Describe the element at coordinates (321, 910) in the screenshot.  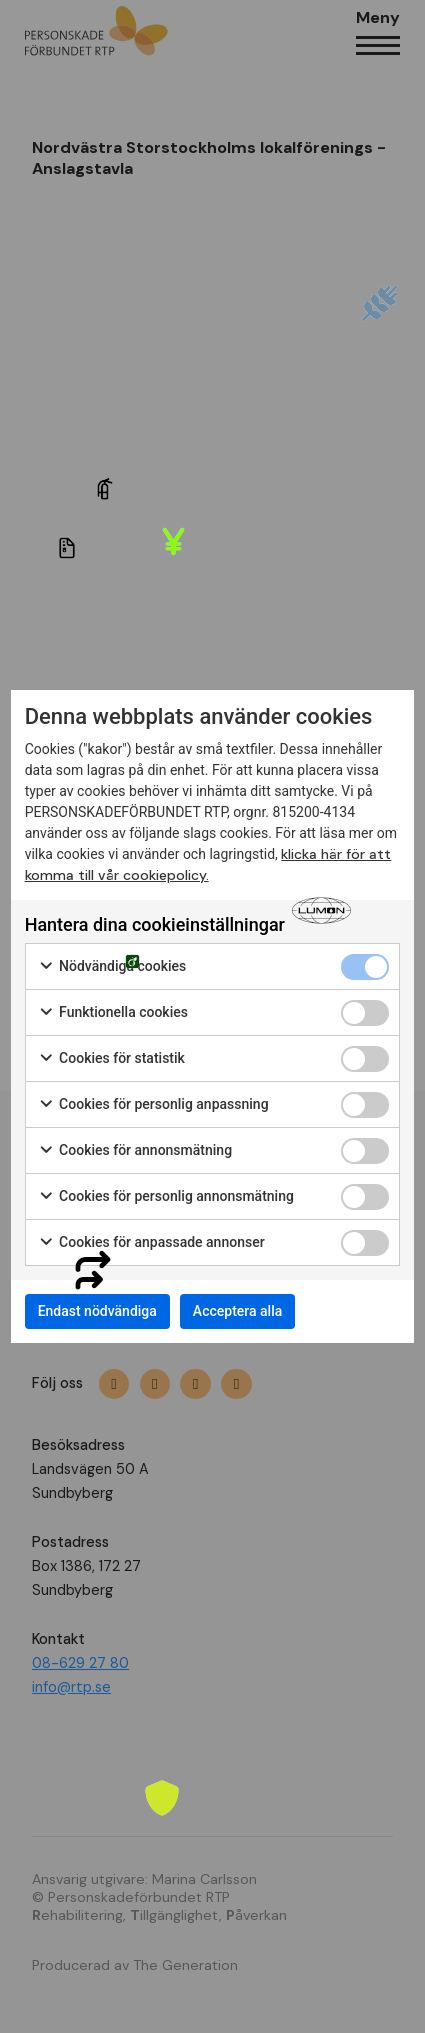
I see `lumon industries brand logo` at that location.